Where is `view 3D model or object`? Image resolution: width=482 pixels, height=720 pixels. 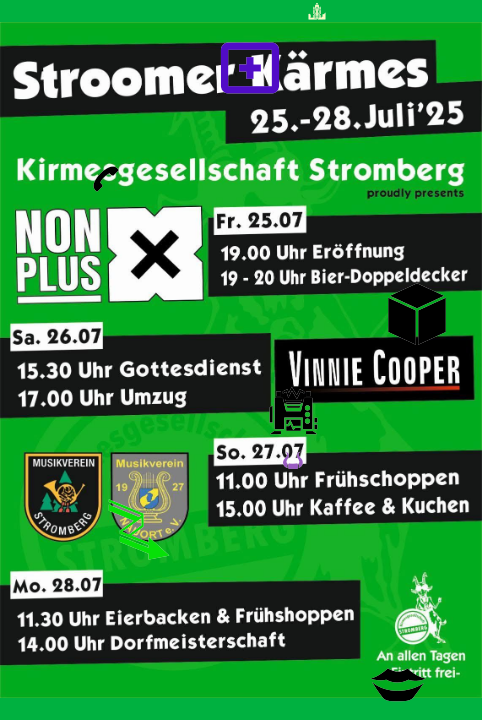 view 3D model or object is located at coordinates (417, 314).